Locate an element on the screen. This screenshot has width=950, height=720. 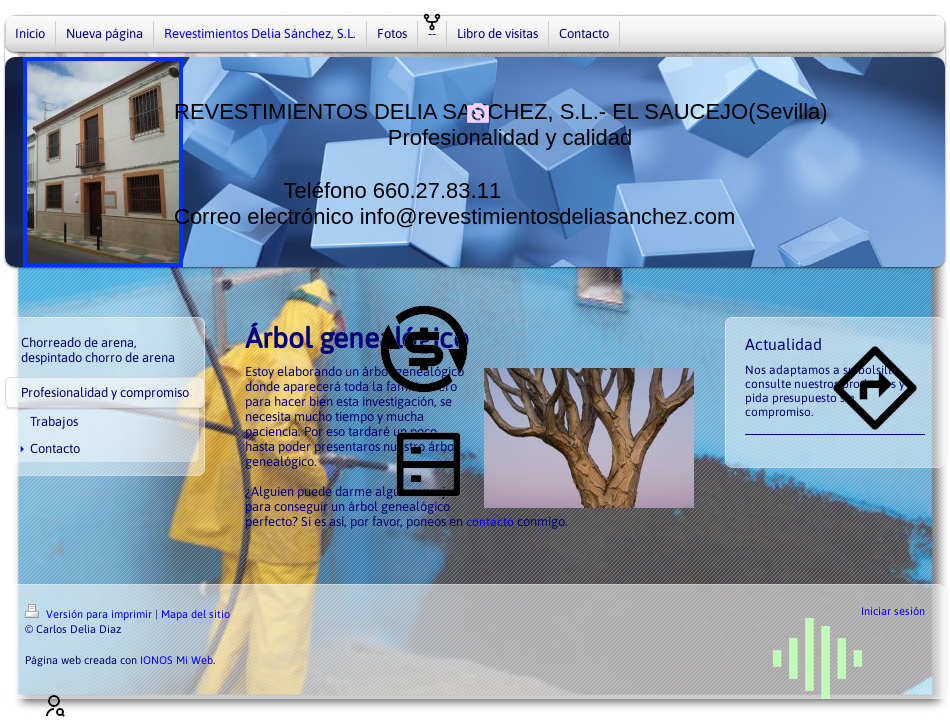
currency exchange or conversion is located at coordinates (424, 349).